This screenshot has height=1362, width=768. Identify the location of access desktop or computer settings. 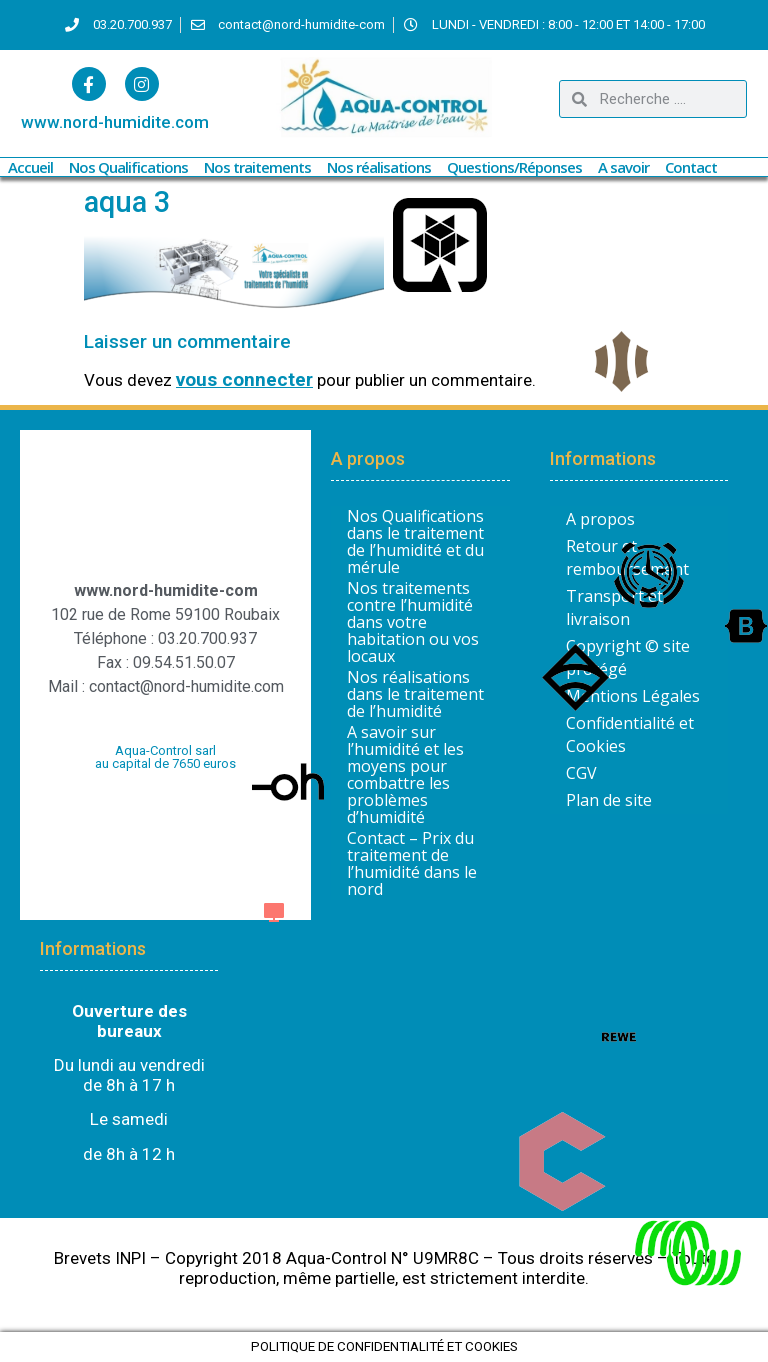
(274, 912).